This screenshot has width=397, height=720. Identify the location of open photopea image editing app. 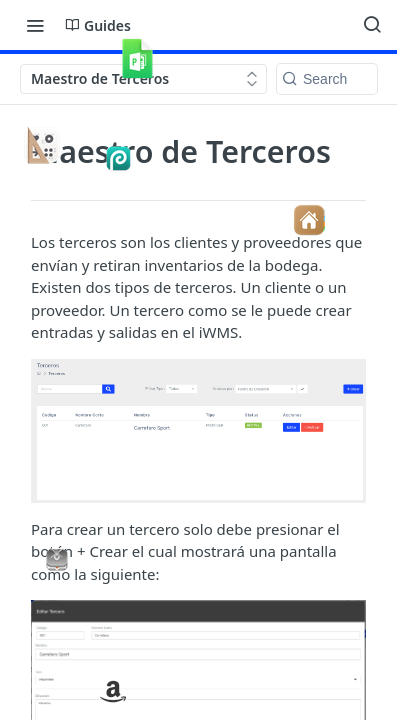
(118, 158).